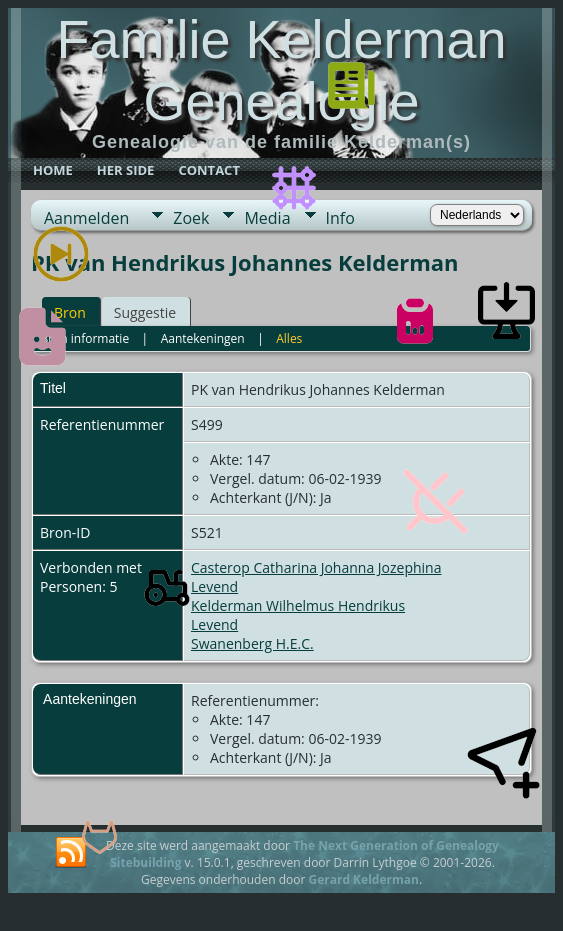 This screenshot has width=563, height=931. What do you see at coordinates (506, 310) in the screenshot?
I see `download to desktop` at bounding box center [506, 310].